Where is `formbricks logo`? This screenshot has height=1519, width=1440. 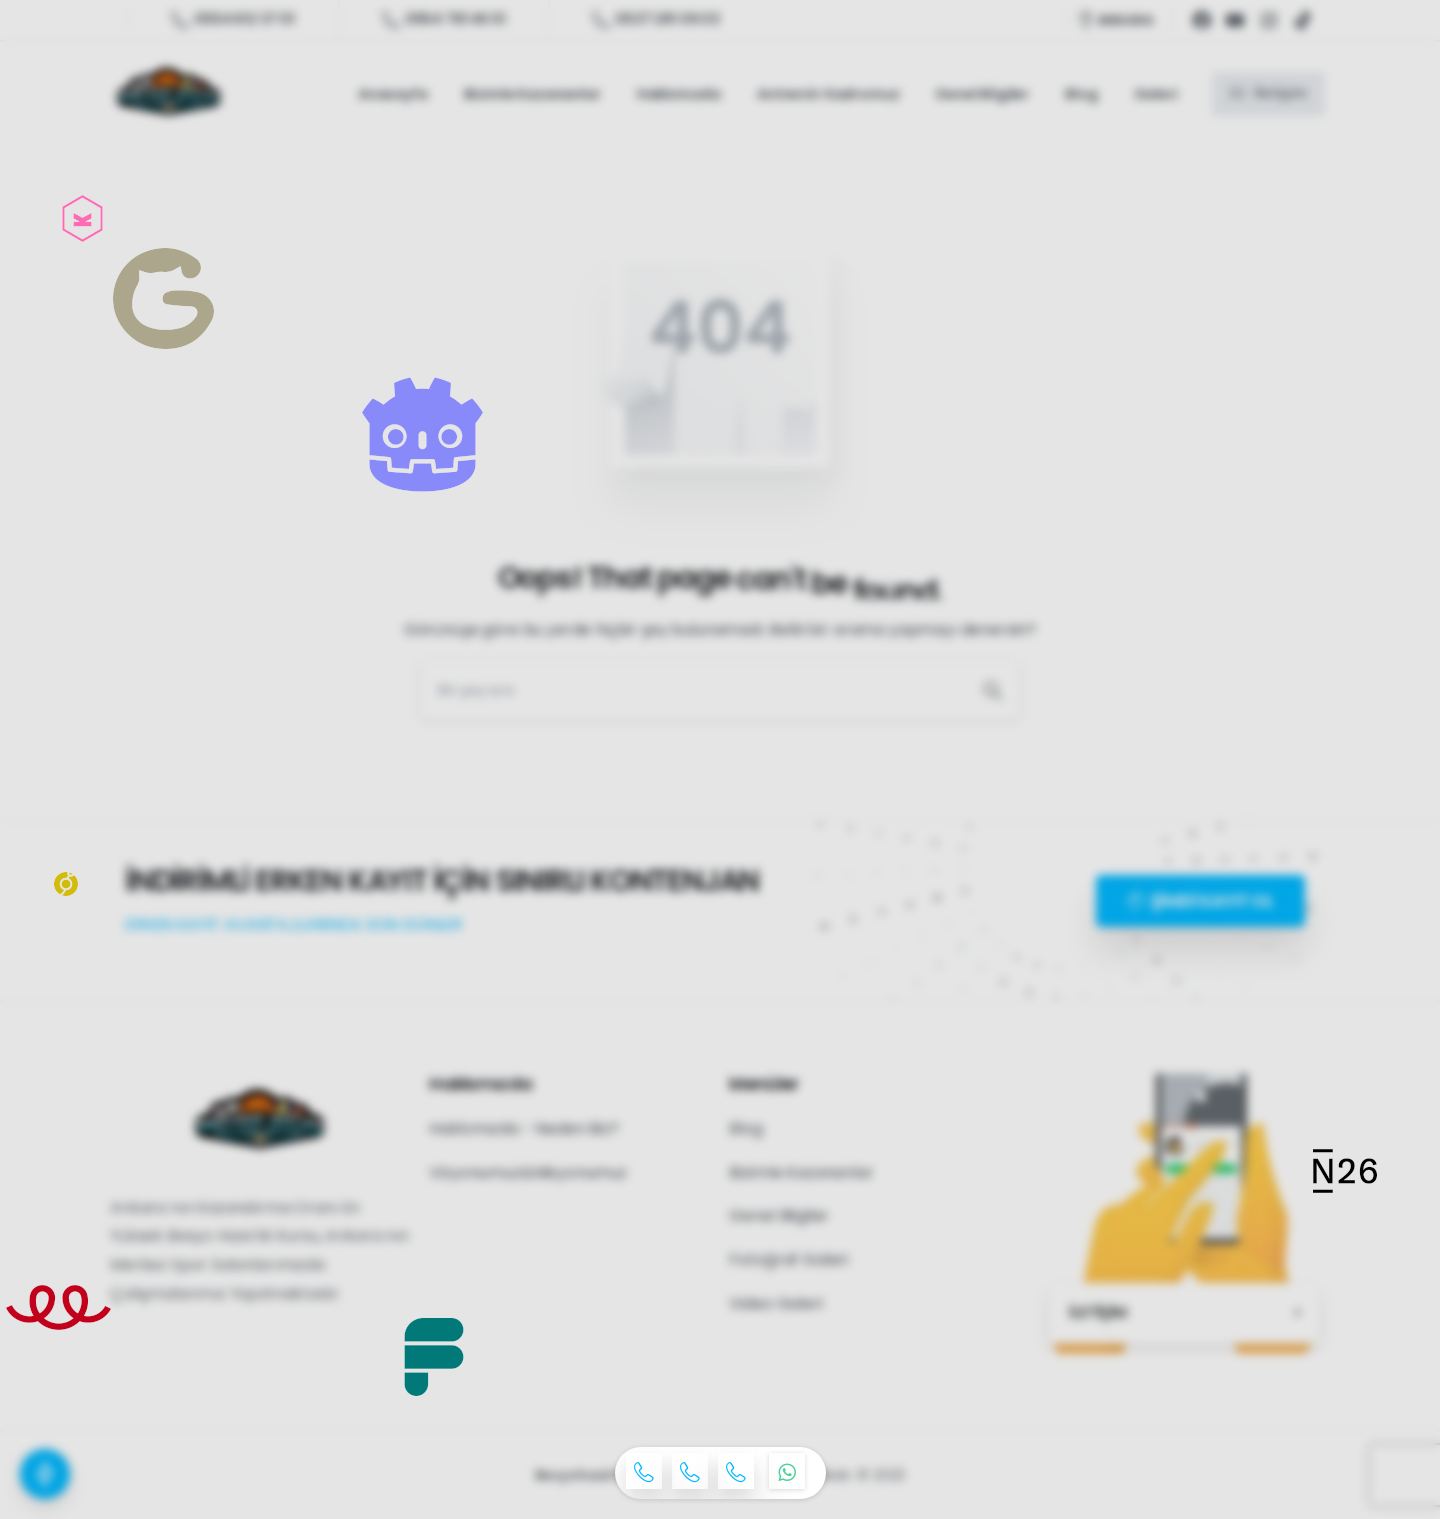 formbricks logo is located at coordinates (434, 1357).